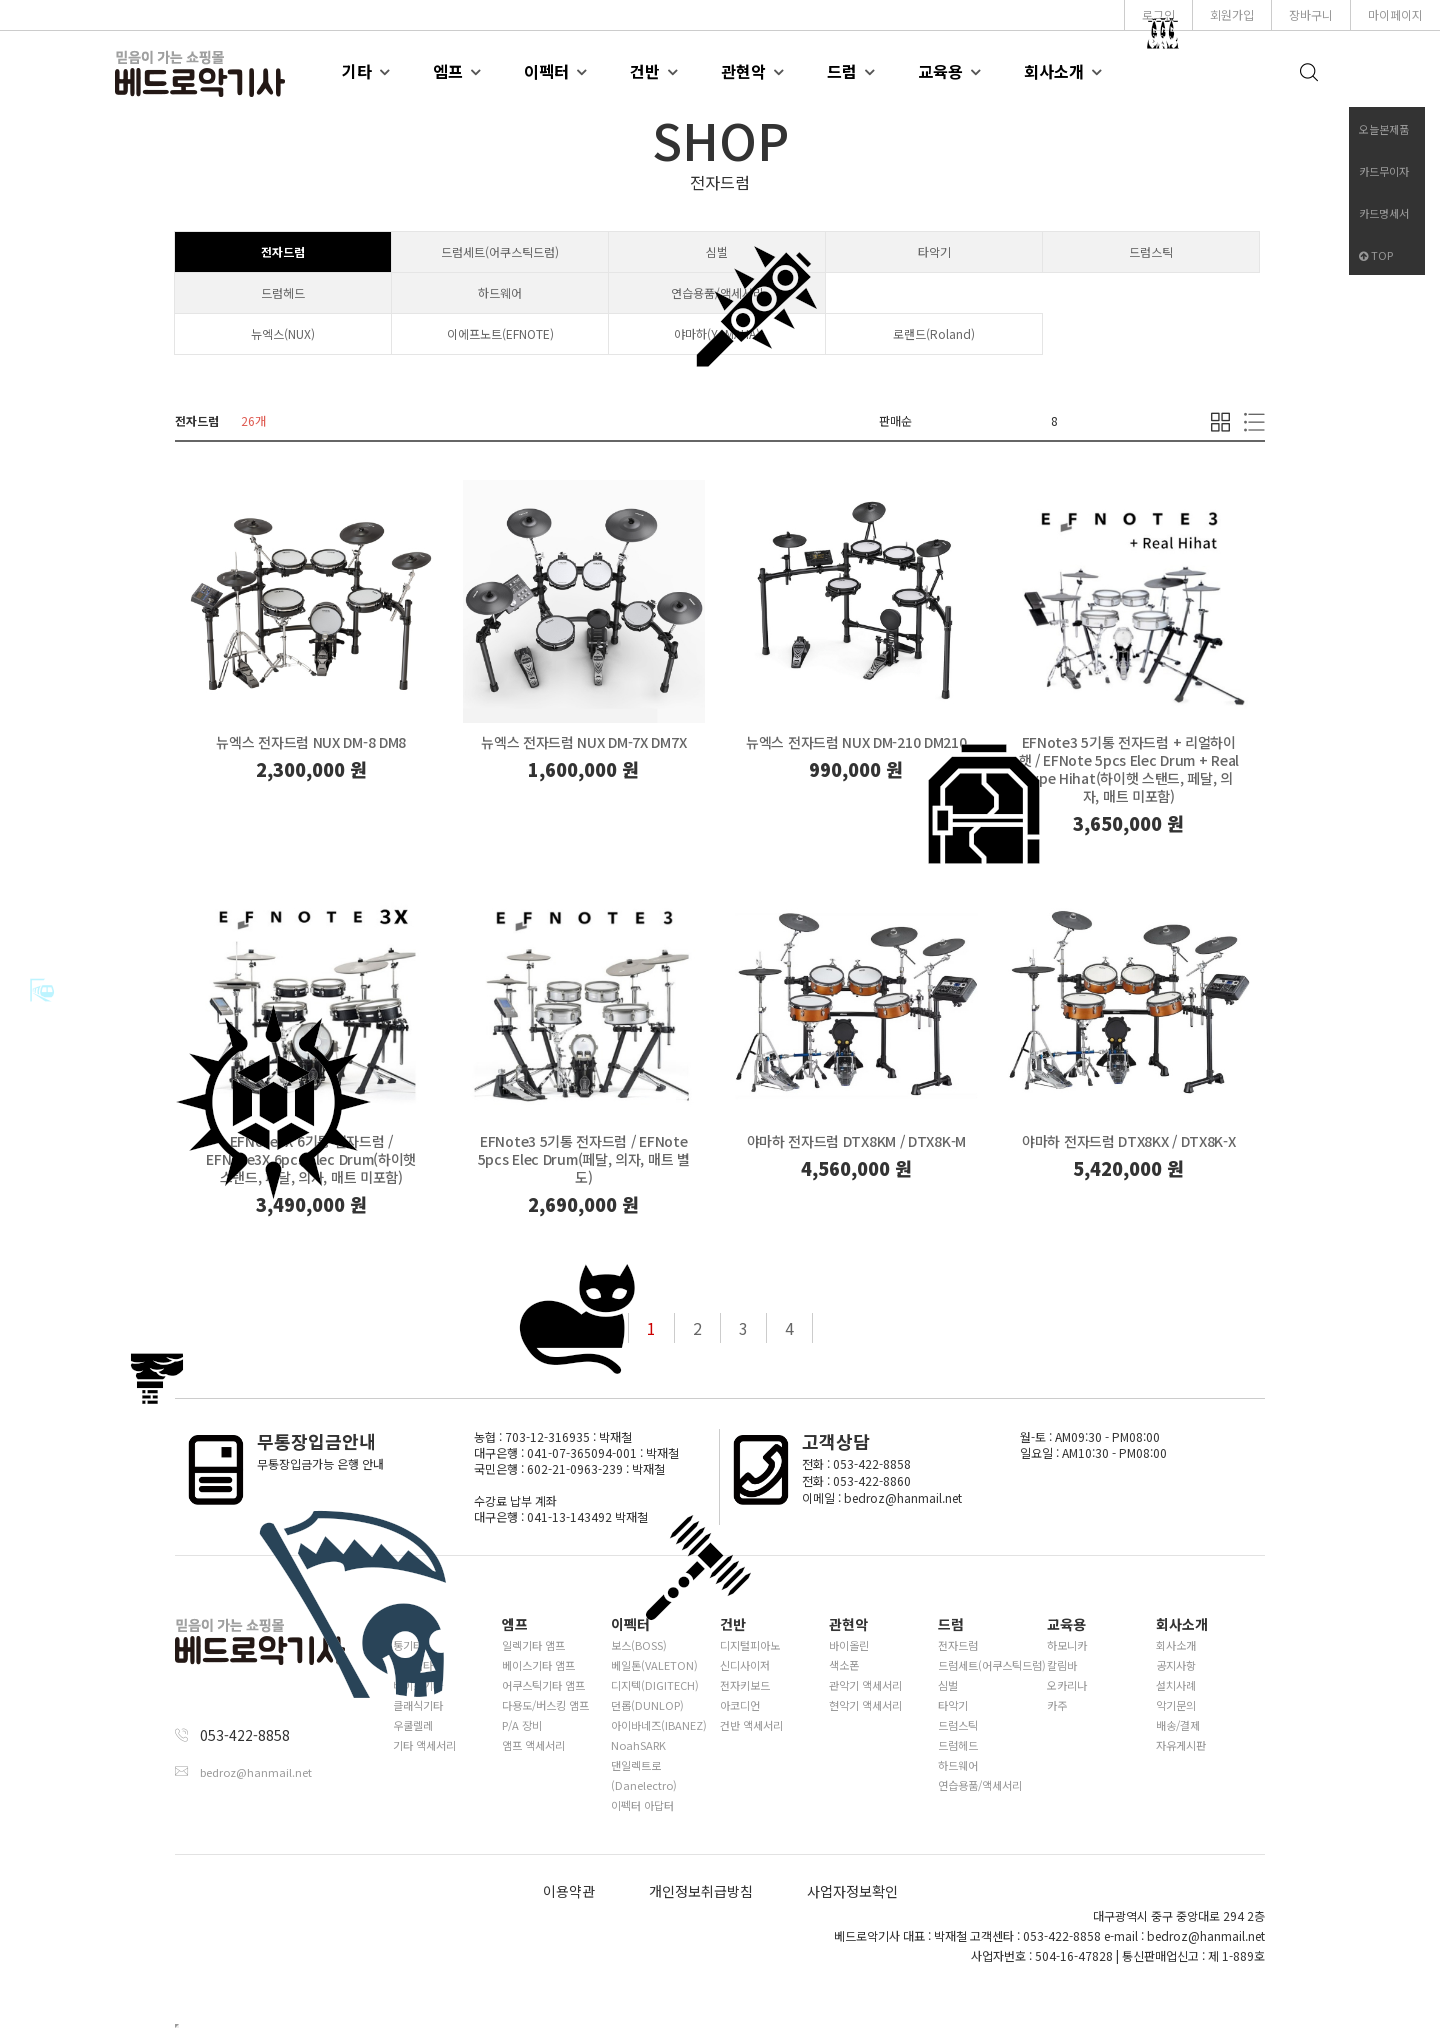 This screenshot has height=2036, width=1440. What do you see at coordinates (577, 1317) in the screenshot?
I see `select cat as your avatar or character` at bounding box center [577, 1317].